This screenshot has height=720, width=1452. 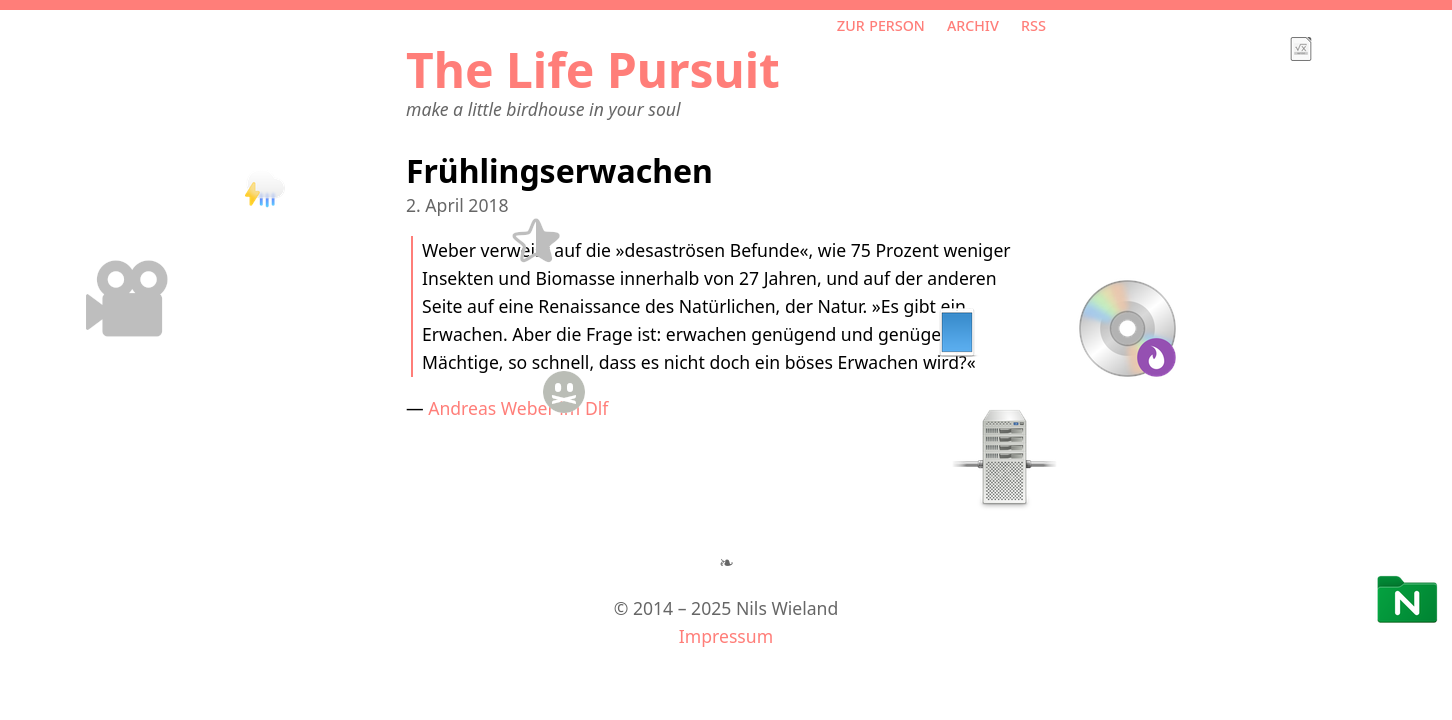 I want to click on burn data to a dvd disc, so click(x=1127, y=328).